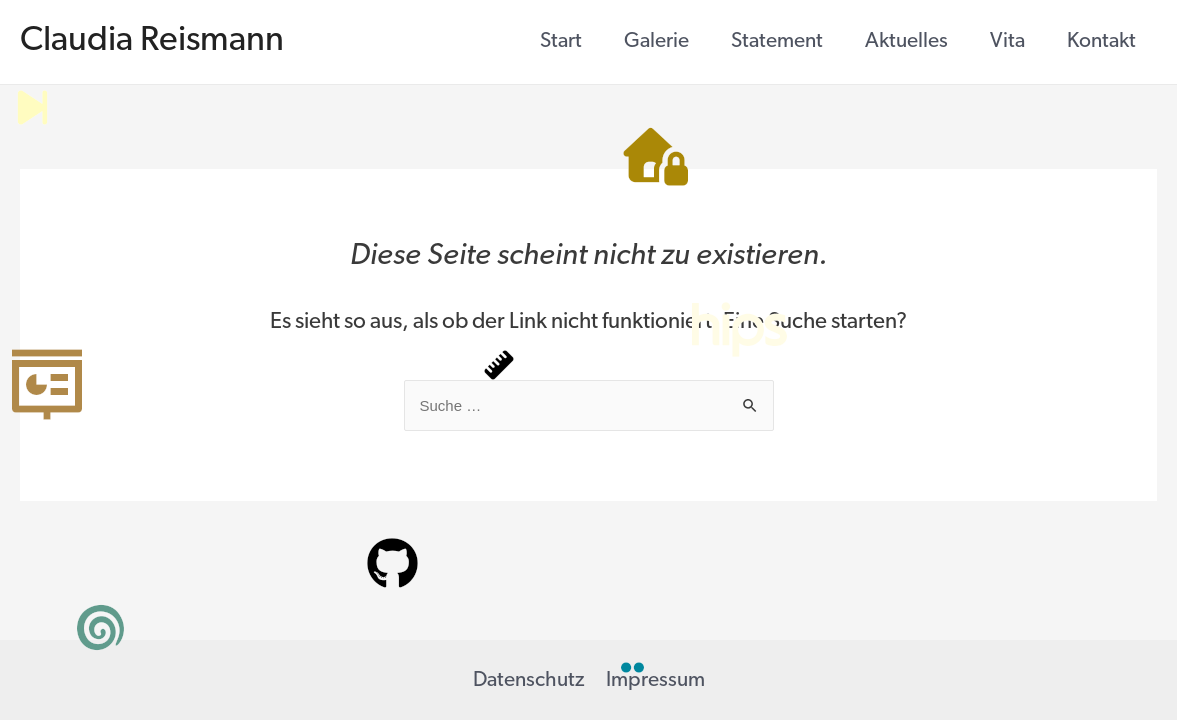 The height and width of the screenshot is (720, 1177). Describe the element at coordinates (47, 381) in the screenshot. I see `start a presentation slideshow` at that location.